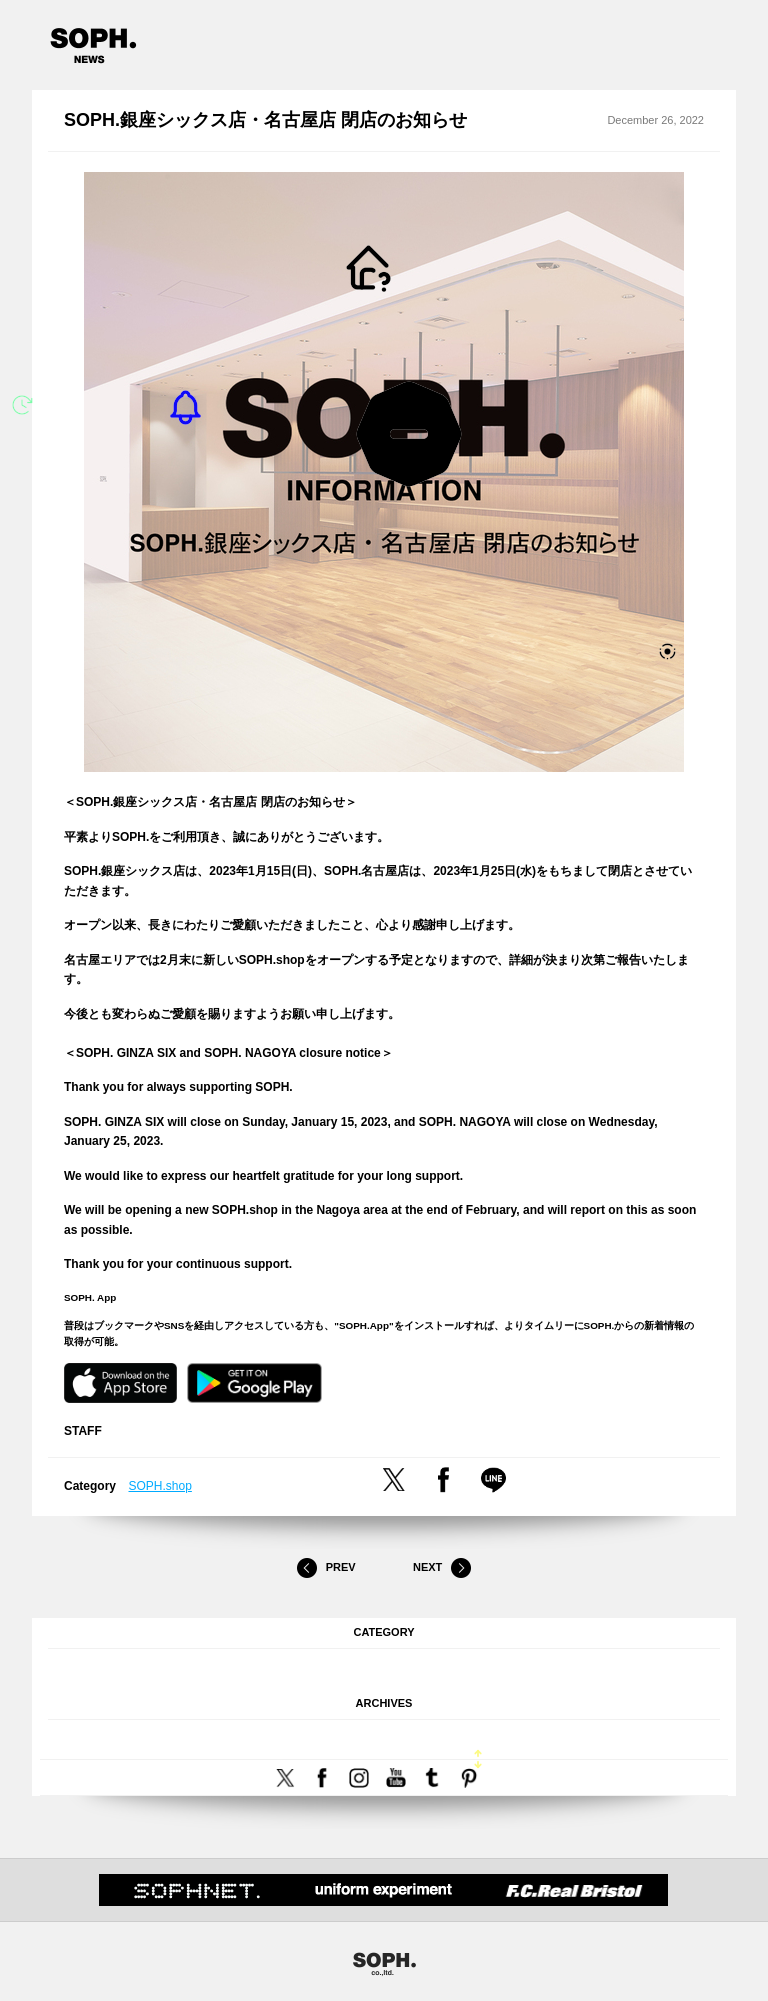  Describe the element at coordinates (667, 651) in the screenshot. I see `access science or chemistry features` at that location.